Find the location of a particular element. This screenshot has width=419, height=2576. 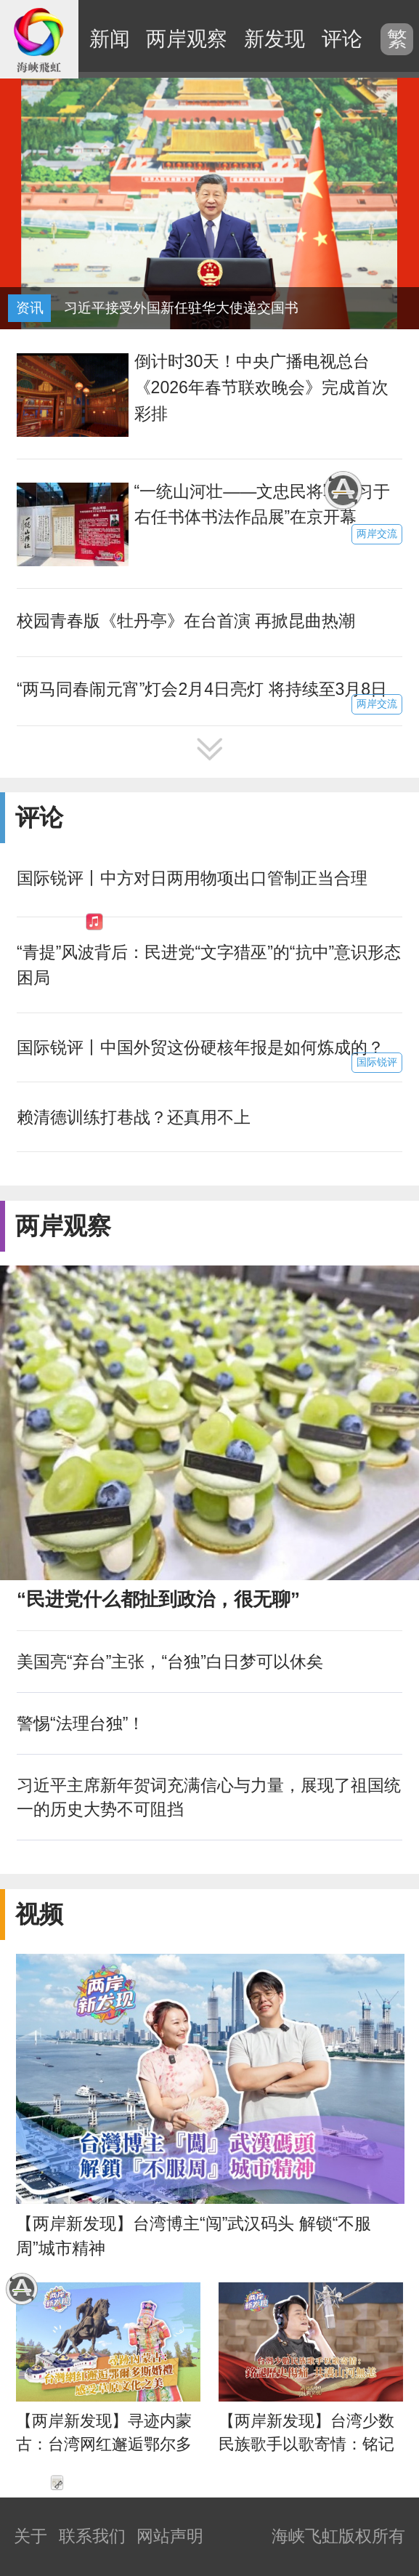

open office or productivity applications is located at coordinates (57, 2482).